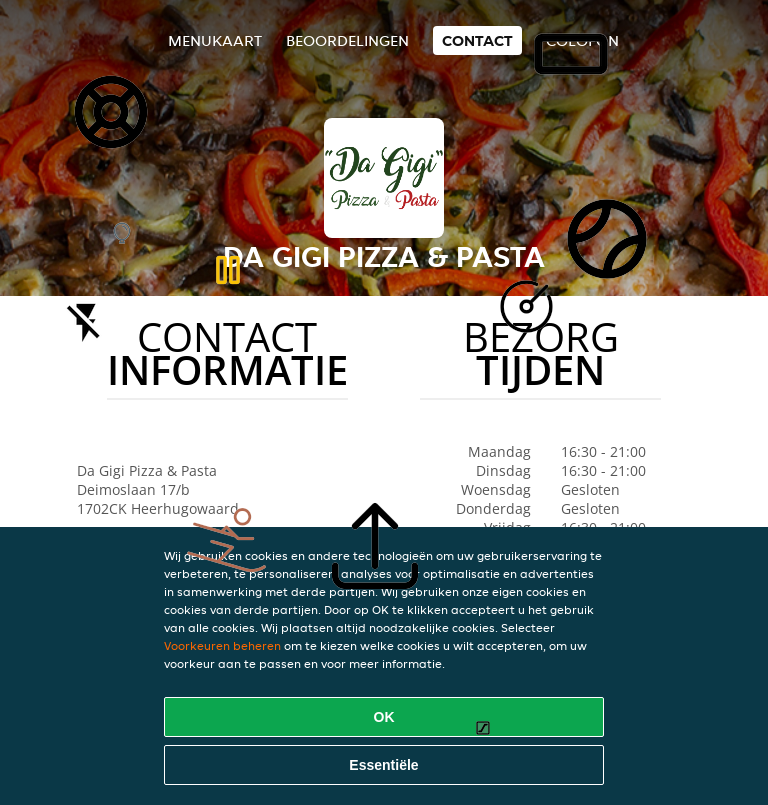  What do you see at coordinates (483, 728) in the screenshot?
I see `indicates escalator access nearby` at bounding box center [483, 728].